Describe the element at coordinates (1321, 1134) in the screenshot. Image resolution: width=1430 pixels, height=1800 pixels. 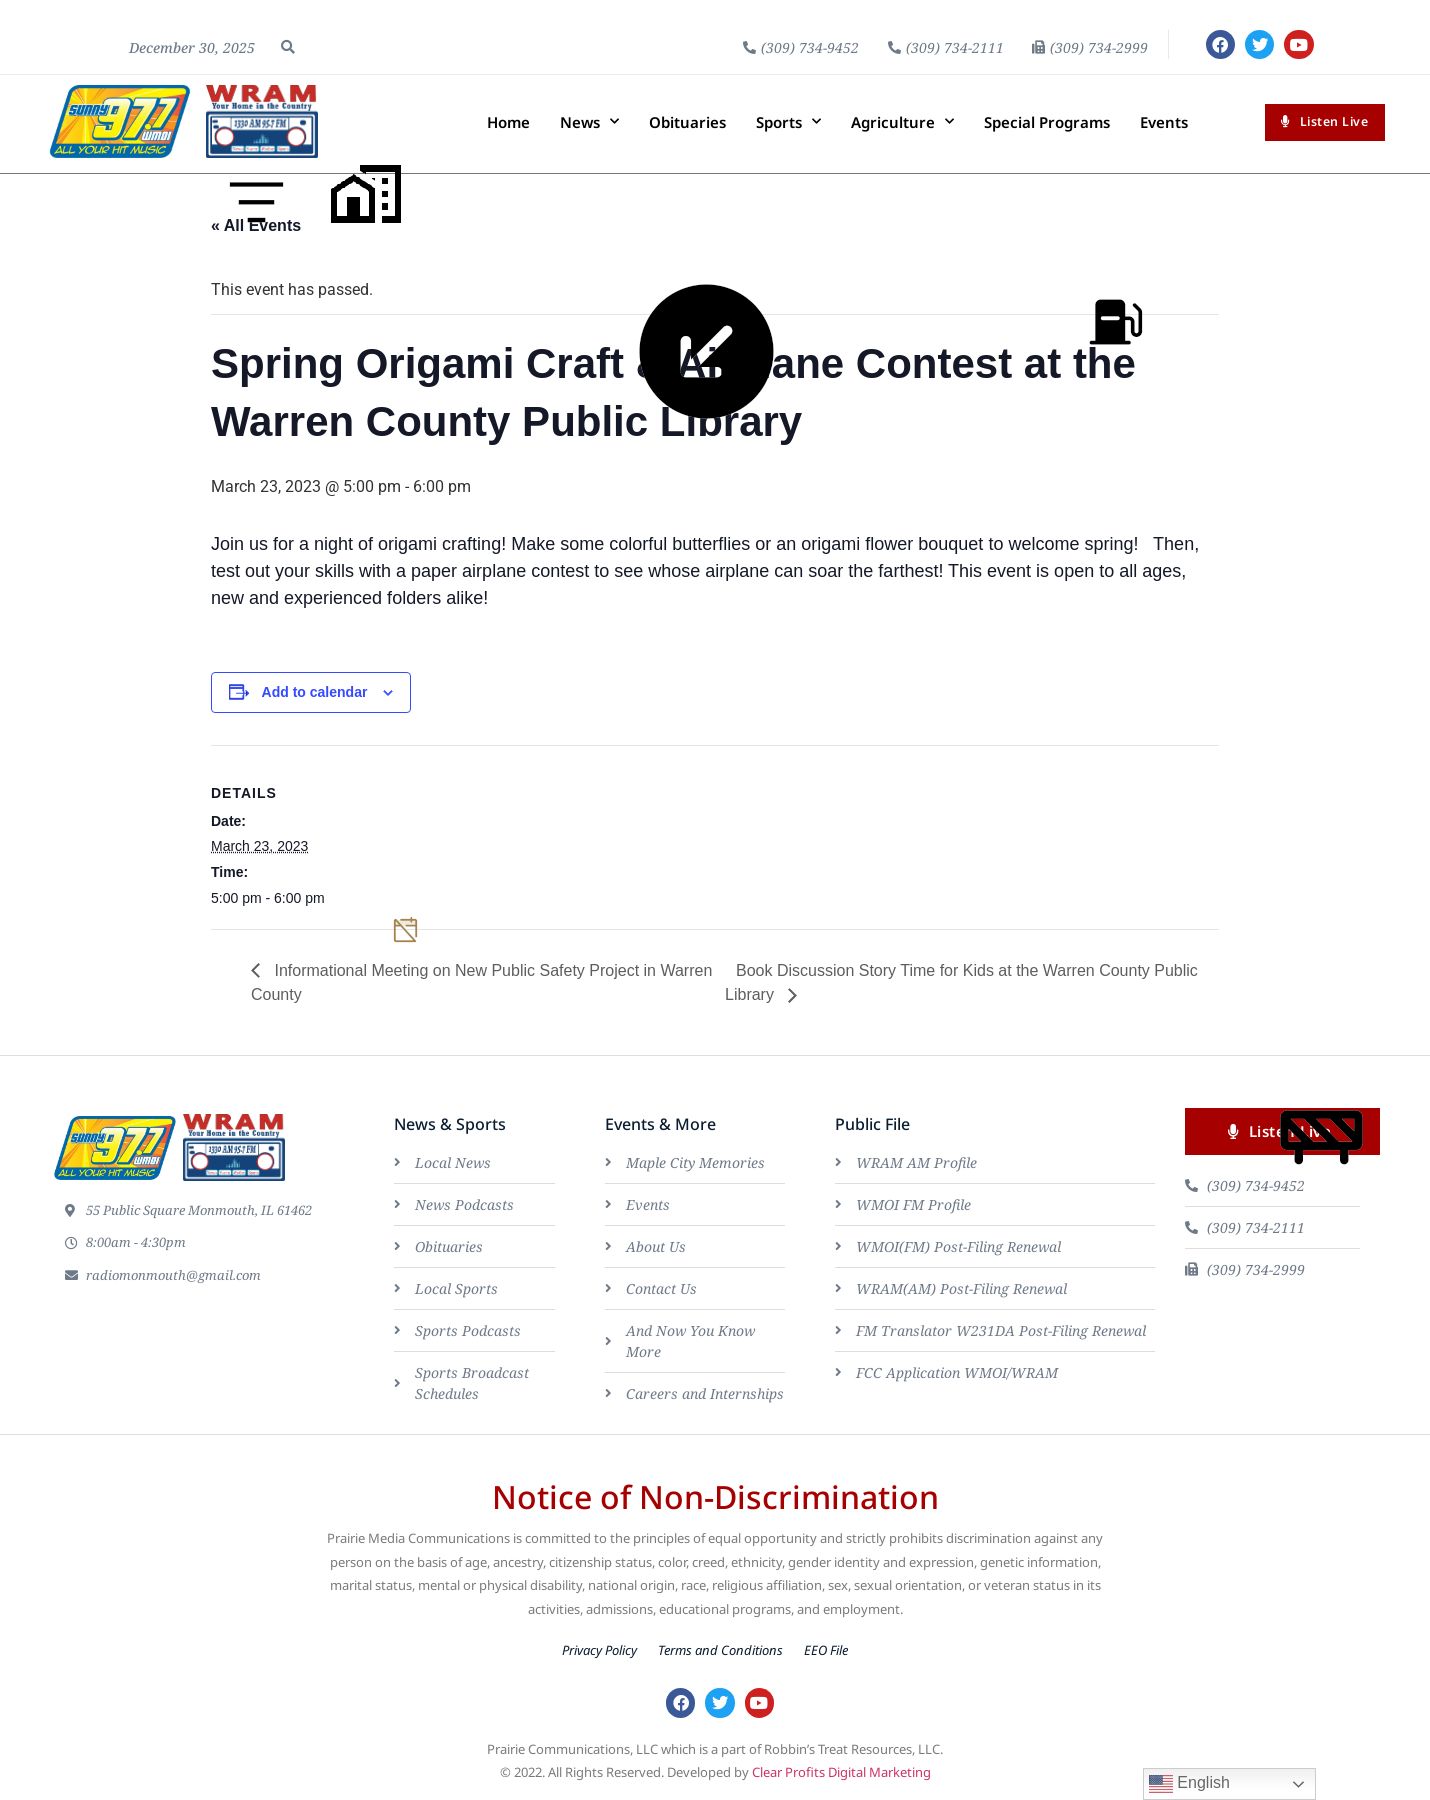
I see `indicates a blocked or restricted area` at that location.